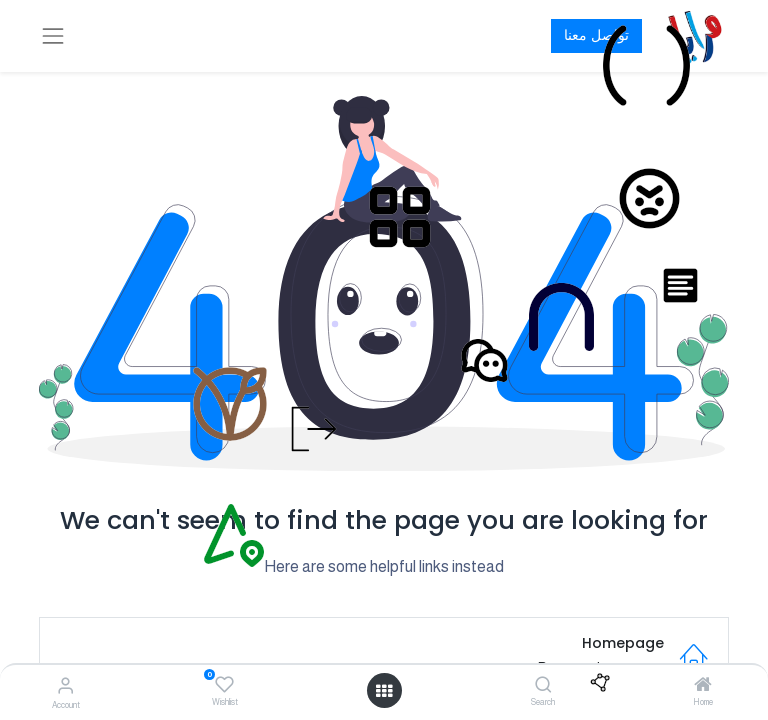 This screenshot has width=768, height=720. Describe the element at coordinates (231, 534) in the screenshot. I see `navigate to a pinned location` at that location.